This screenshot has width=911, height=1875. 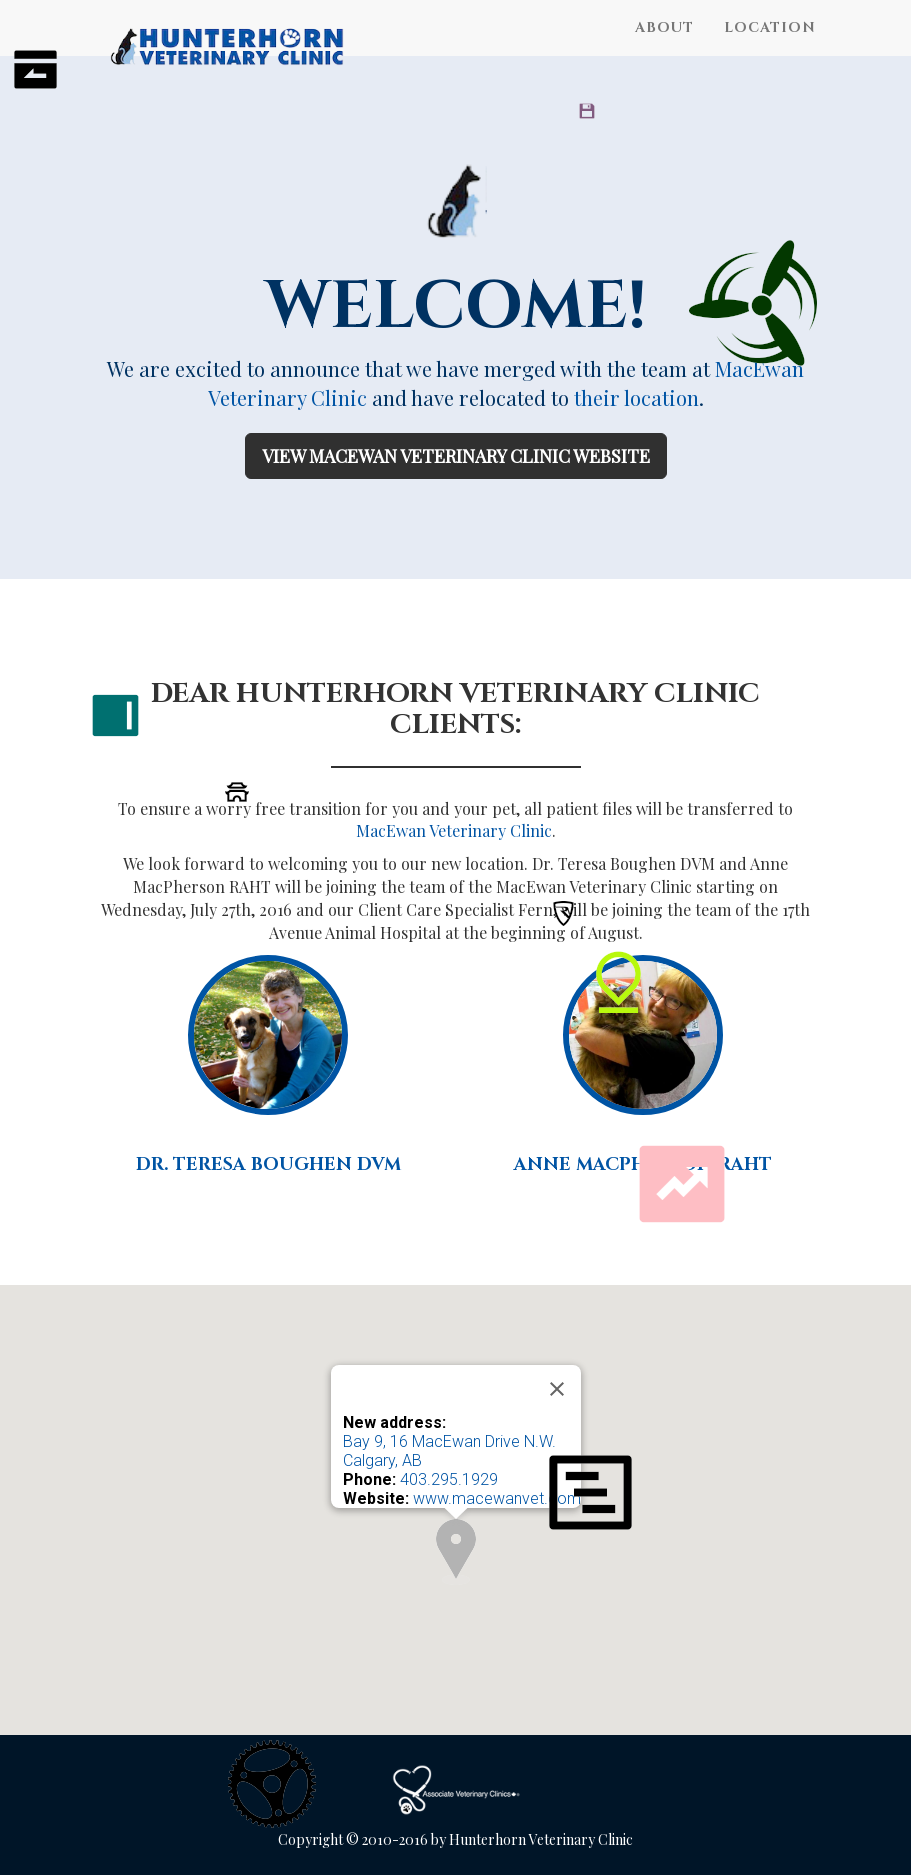 I want to click on switch to timeline view, so click(x=590, y=1492).